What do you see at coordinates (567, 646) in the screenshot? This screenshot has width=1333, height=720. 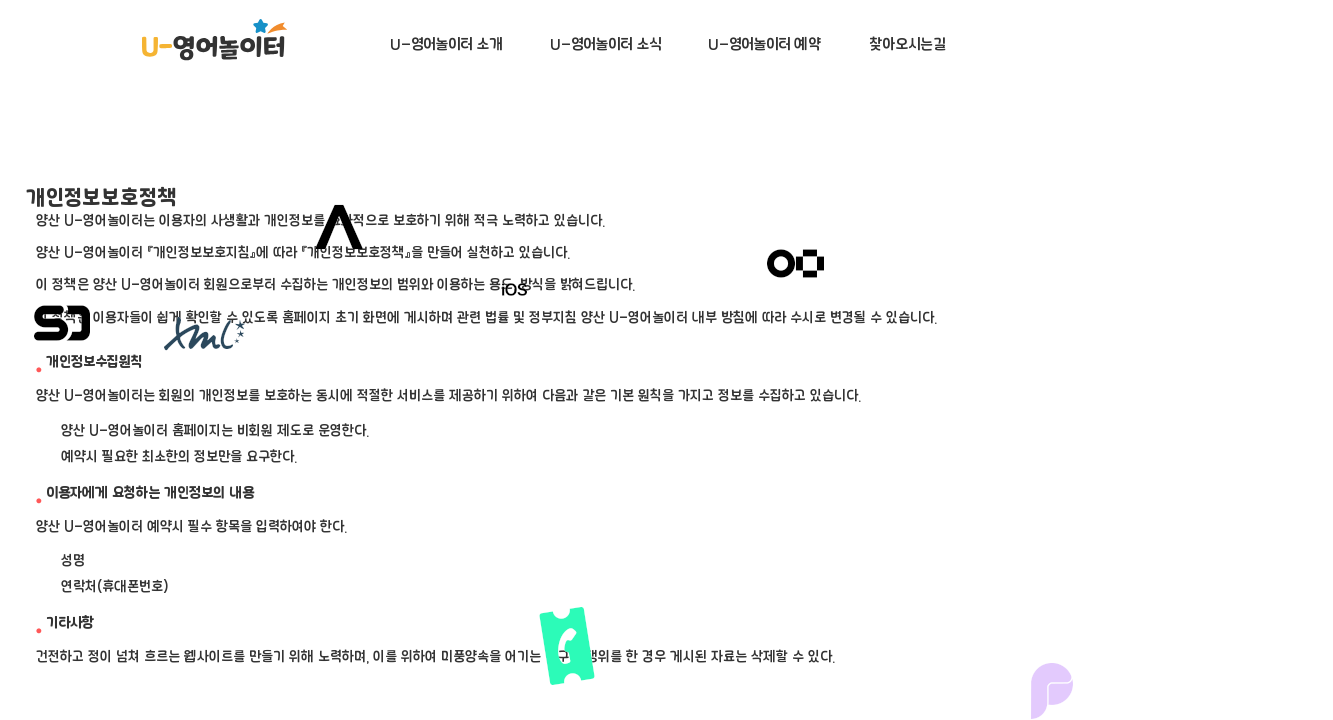 I see `open the Allociné app for movie listings and reviews` at bounding box center [567, 646].